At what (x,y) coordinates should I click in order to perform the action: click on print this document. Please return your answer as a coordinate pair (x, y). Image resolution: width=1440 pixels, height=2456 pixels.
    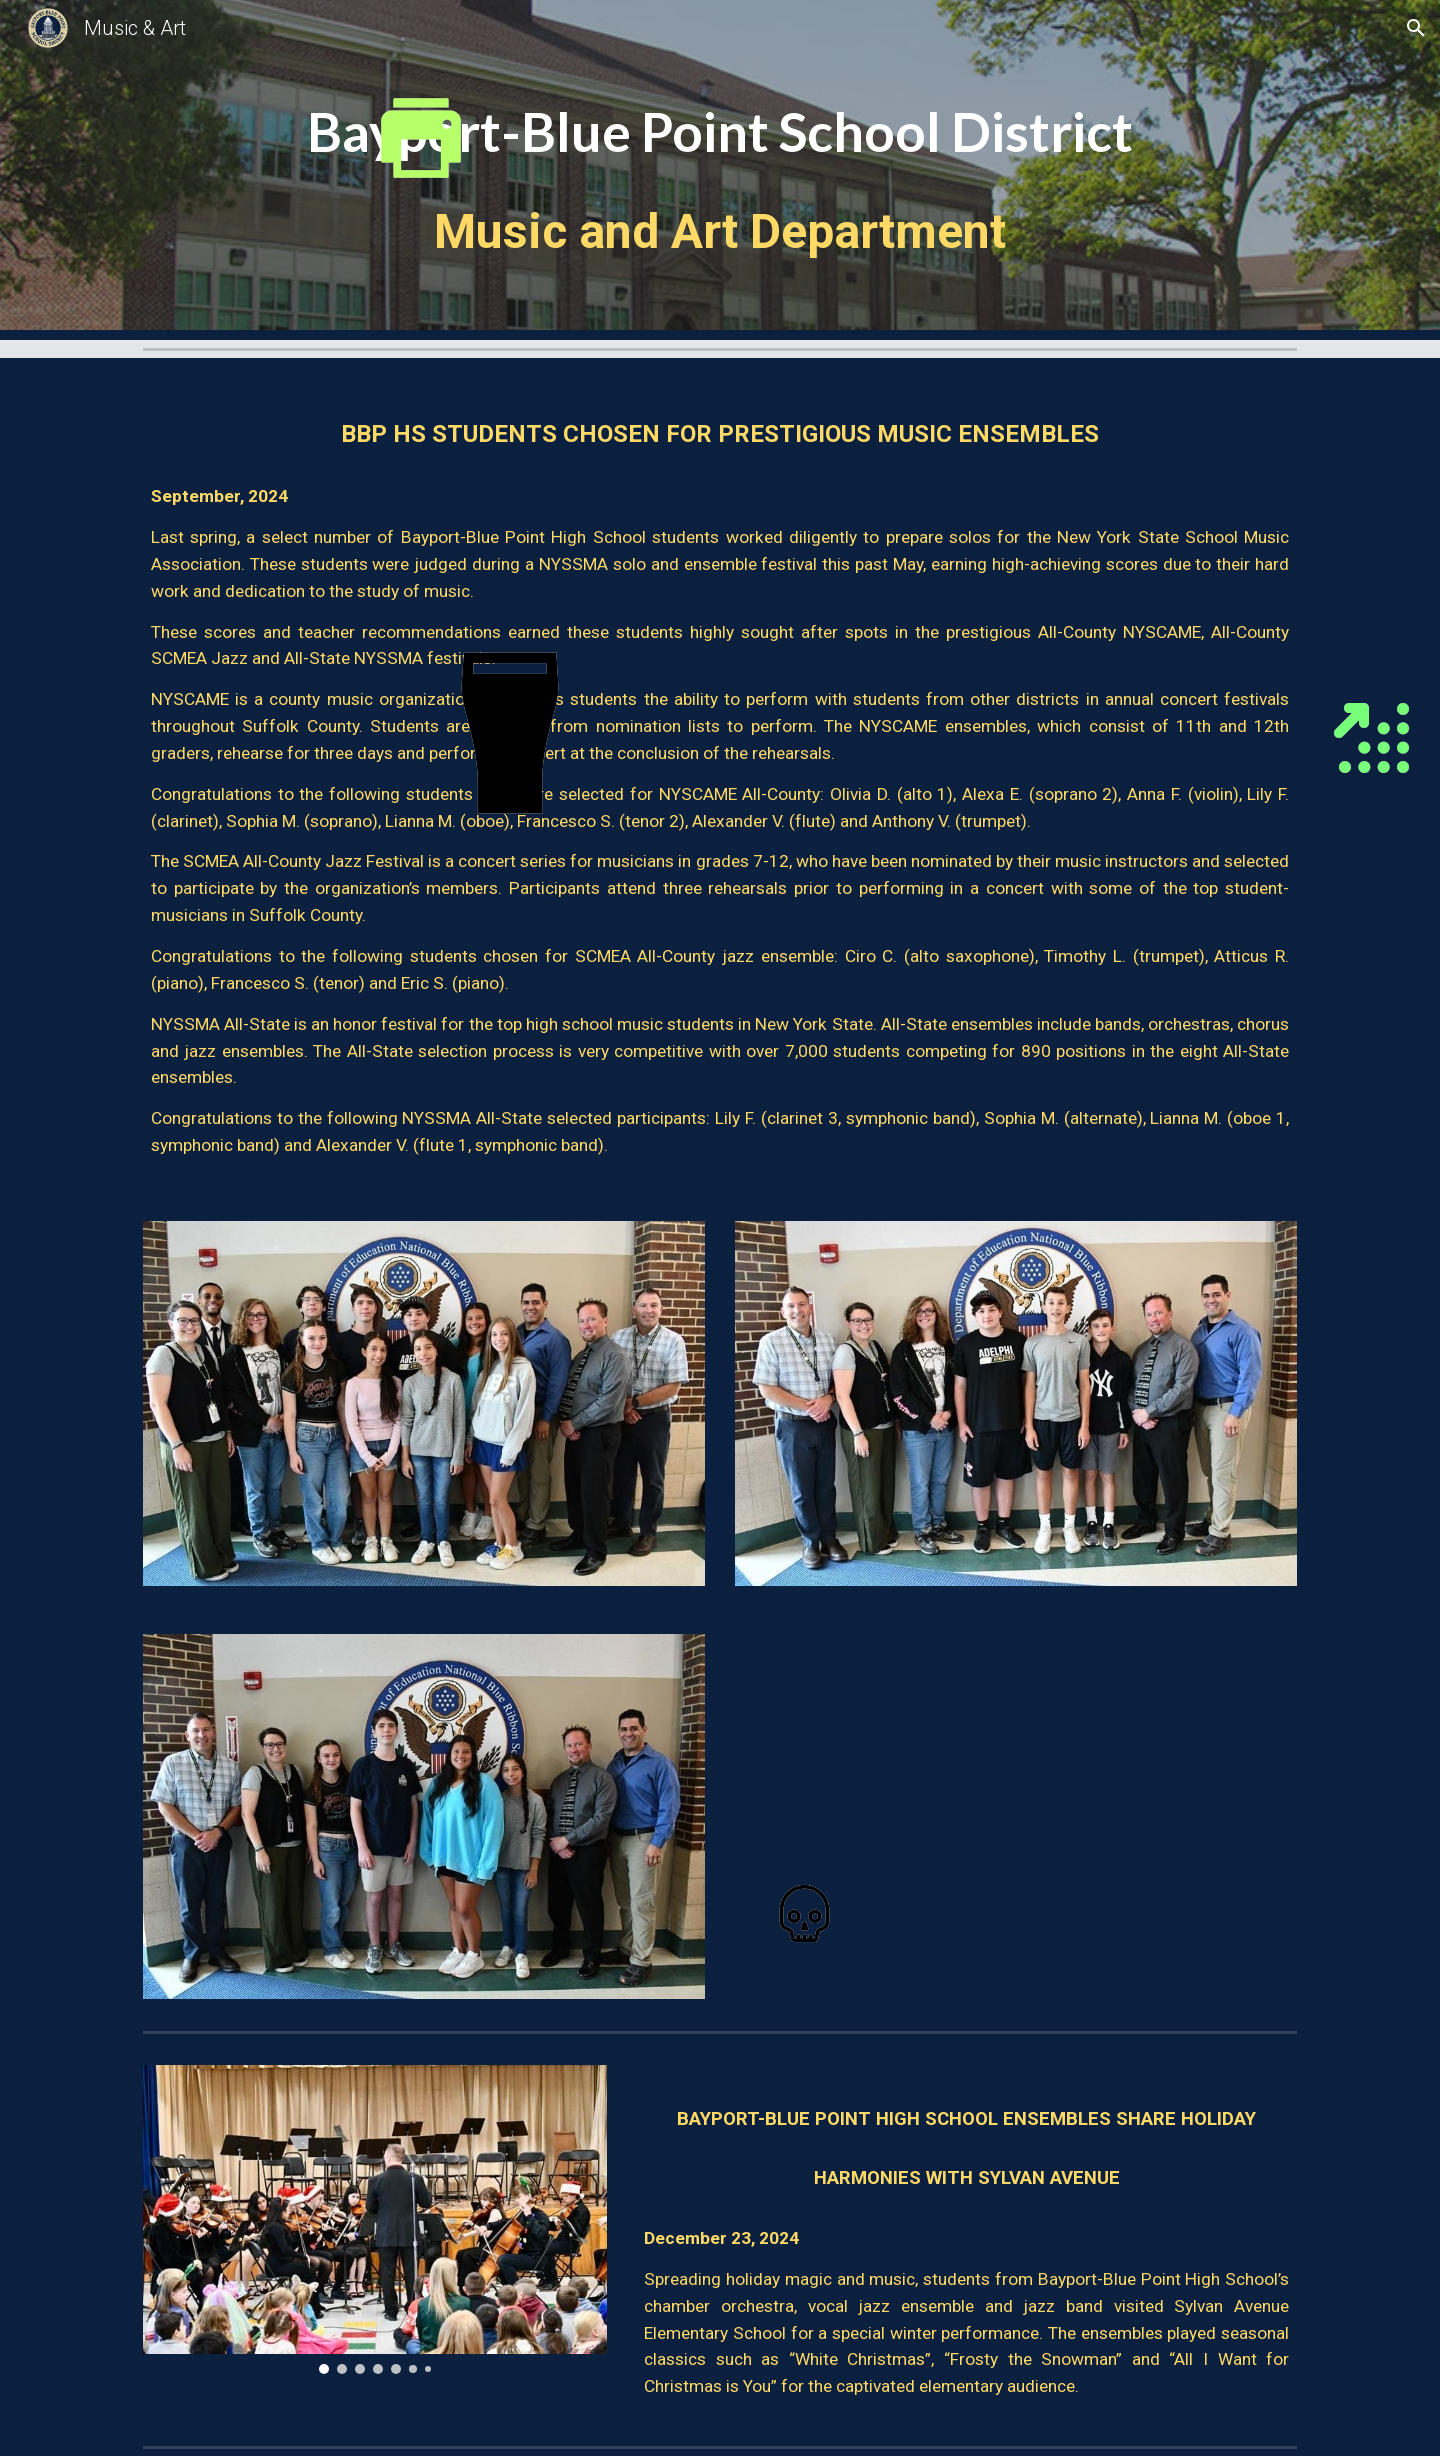
    Looking at the image, I should click on (421, 138).